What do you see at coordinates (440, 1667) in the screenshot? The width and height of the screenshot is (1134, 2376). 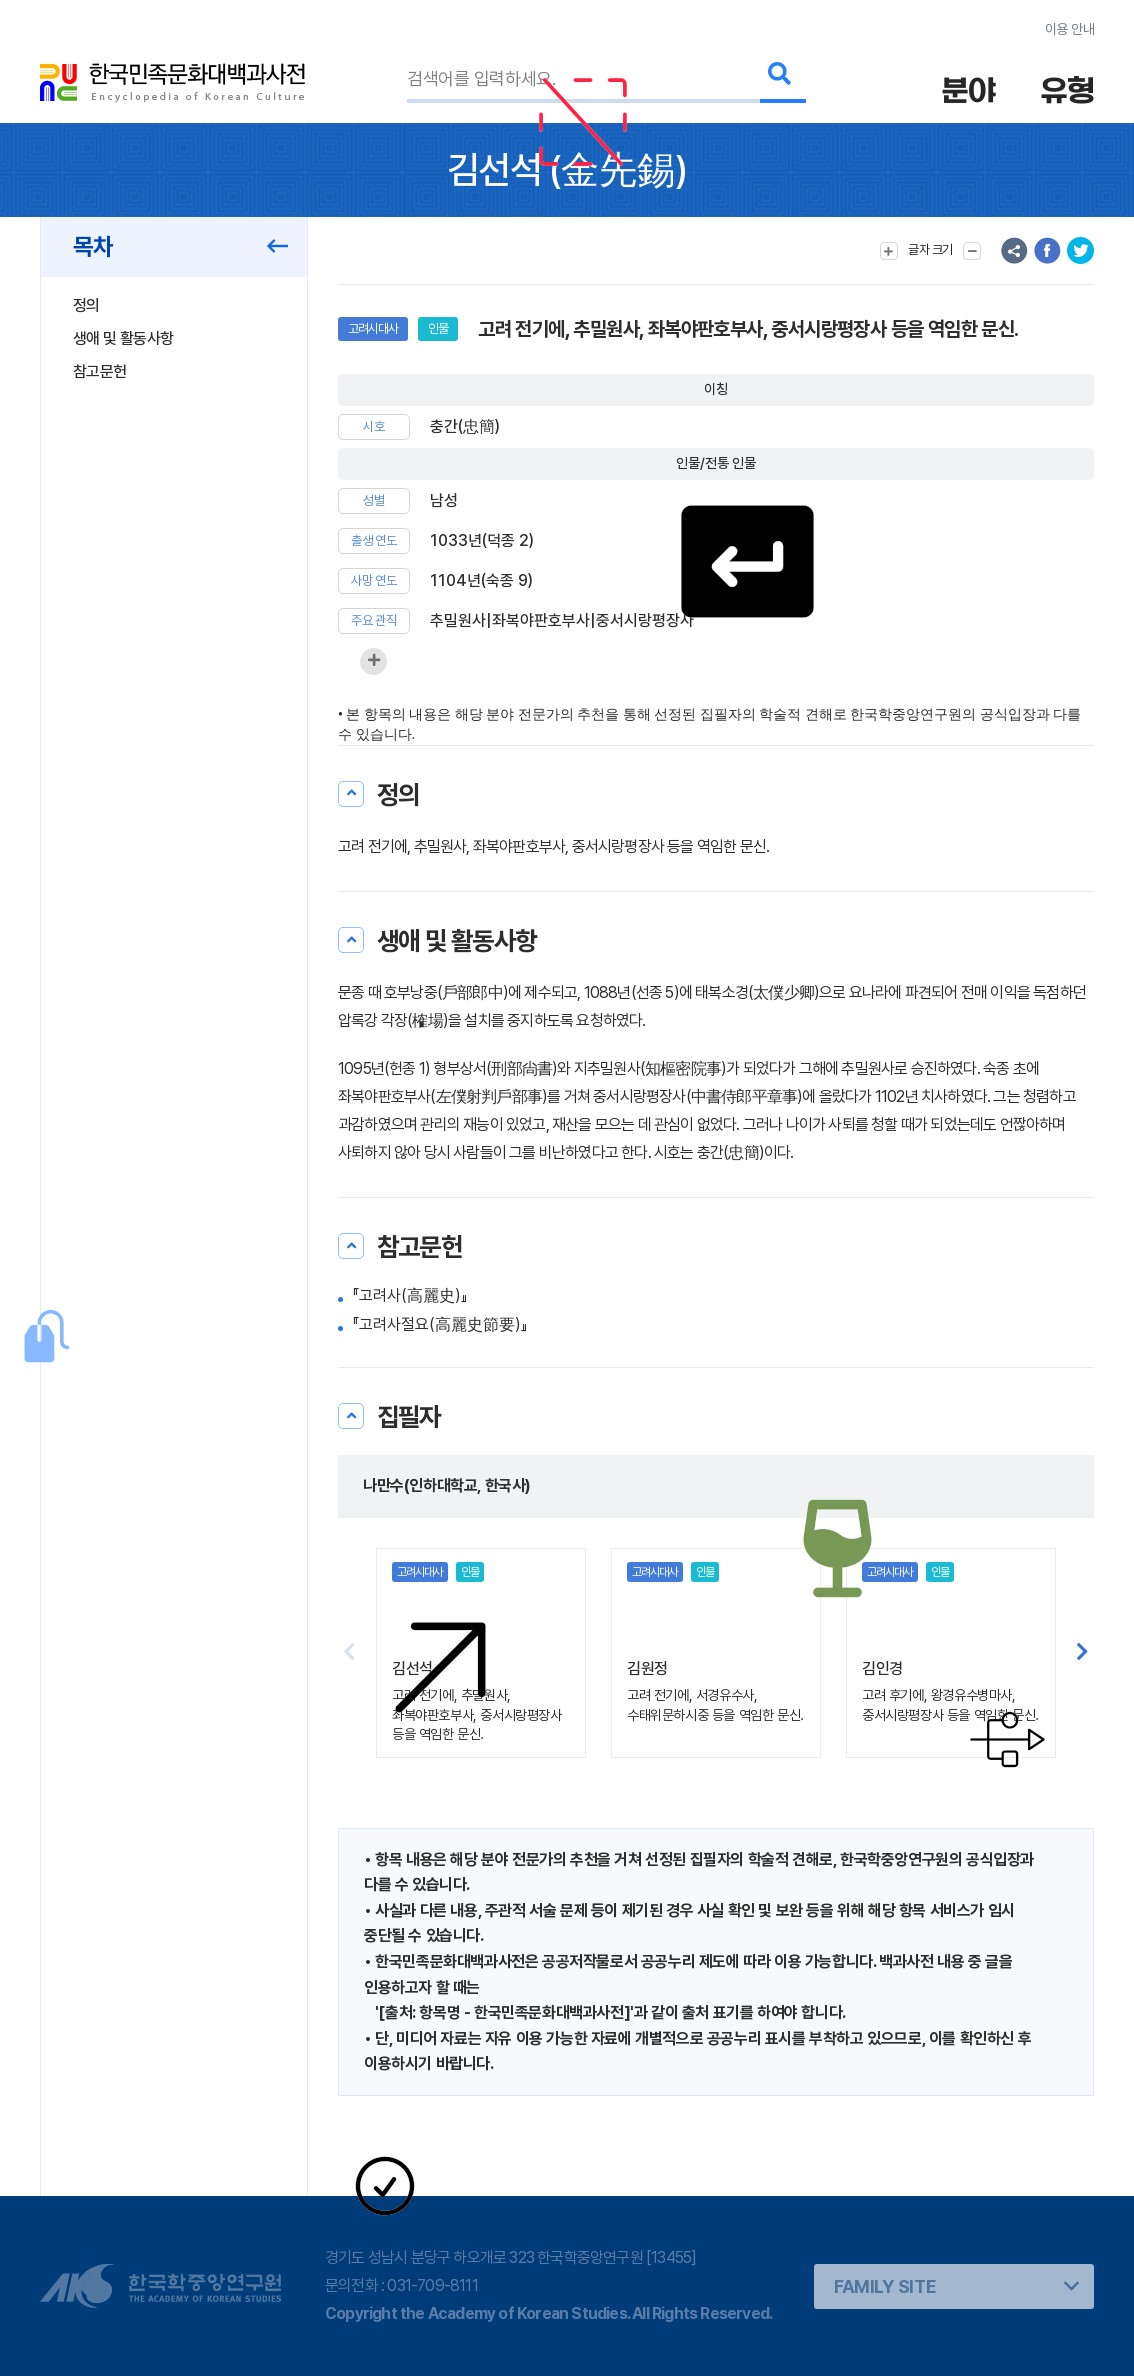 I see `open link in new tab or window` at bounding box center [440, 1667].